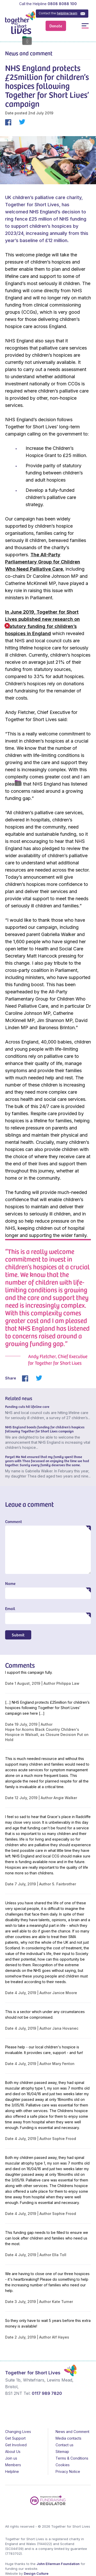  I want to click on access your downloads folder, so click(18, 783).